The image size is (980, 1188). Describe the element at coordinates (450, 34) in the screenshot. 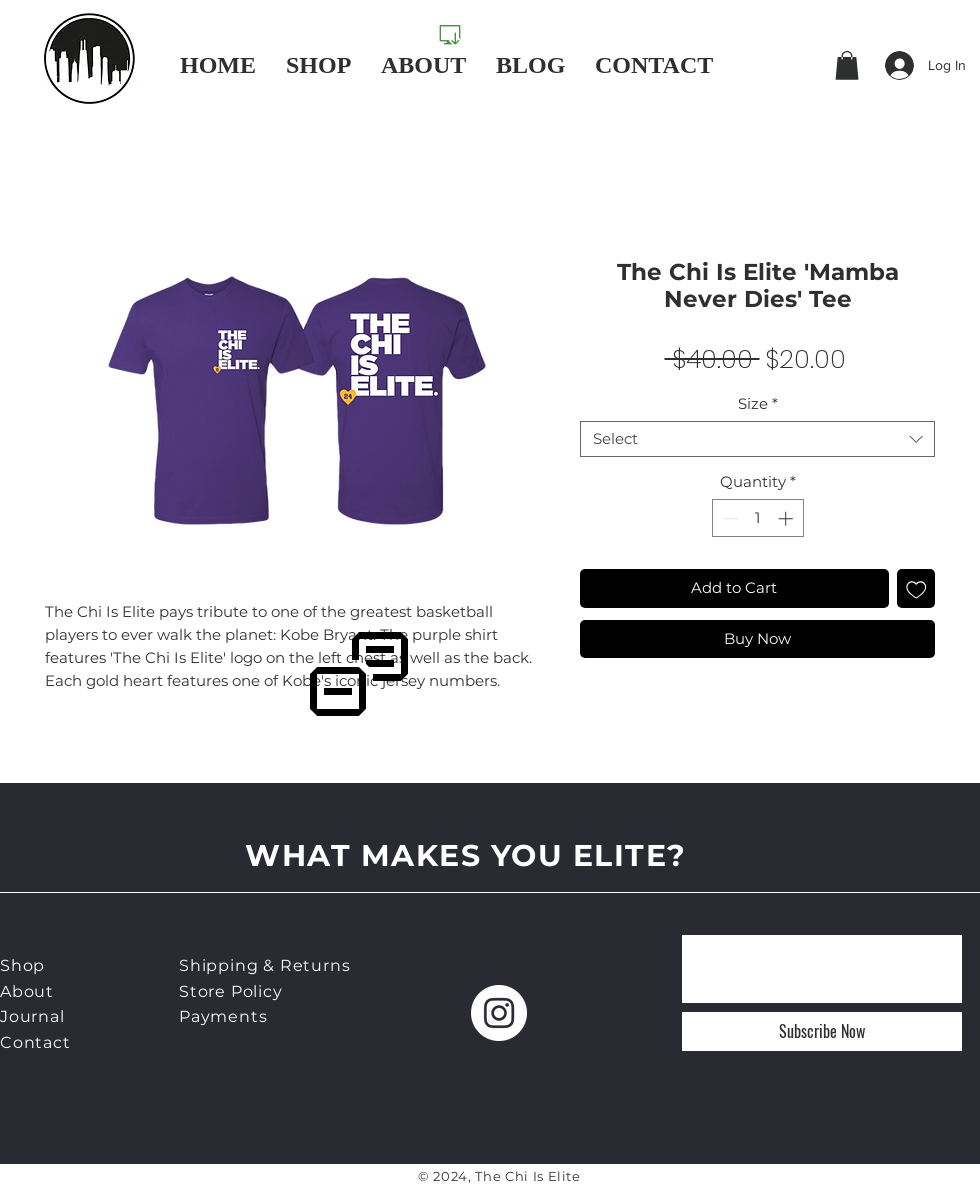

I see `download file to desktop` at that location.